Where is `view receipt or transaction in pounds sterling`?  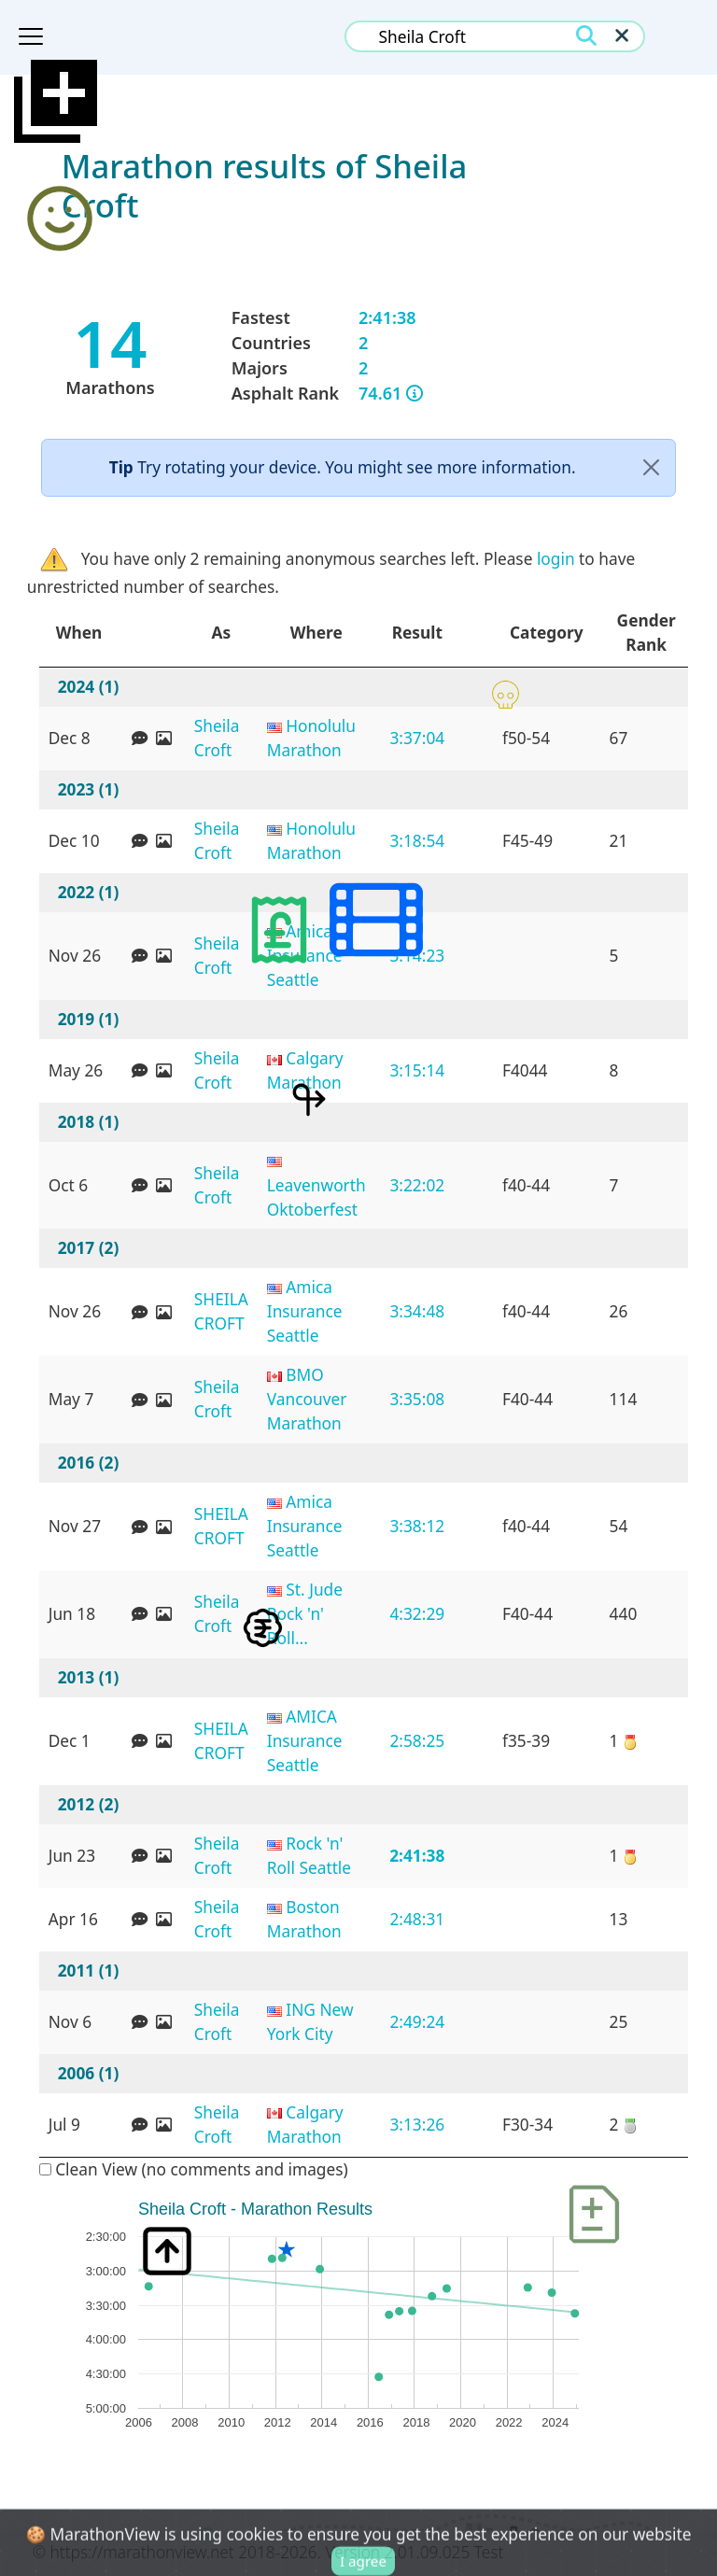 view receipt or transaction in pounds sterling is located at coordinates (279, 930).